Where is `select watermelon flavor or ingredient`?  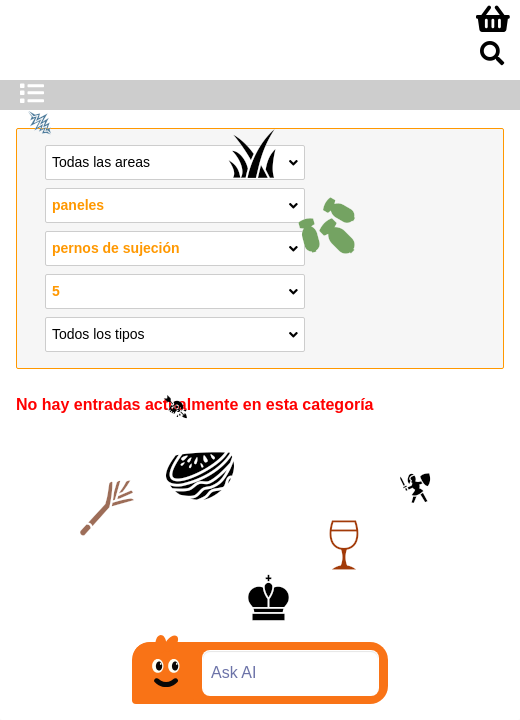 select watermelon flavor or ingredient is located at coordinates (200, 476).